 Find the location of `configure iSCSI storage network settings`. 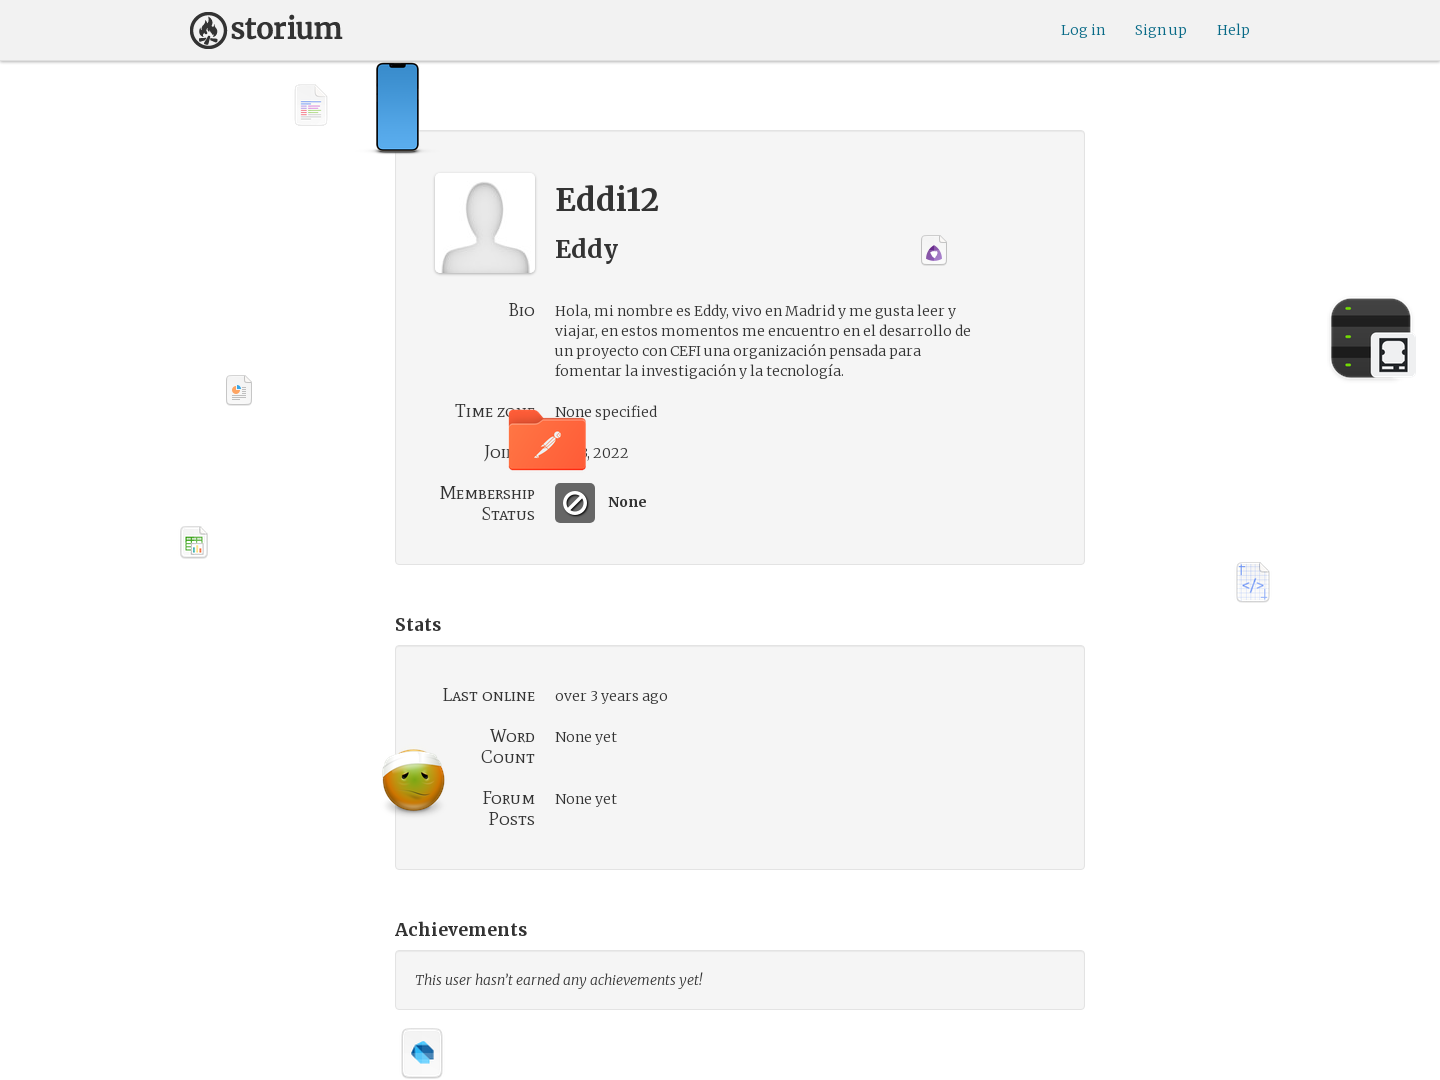

configure iSCSI storage network settings is located at coordinates (1371, 339).